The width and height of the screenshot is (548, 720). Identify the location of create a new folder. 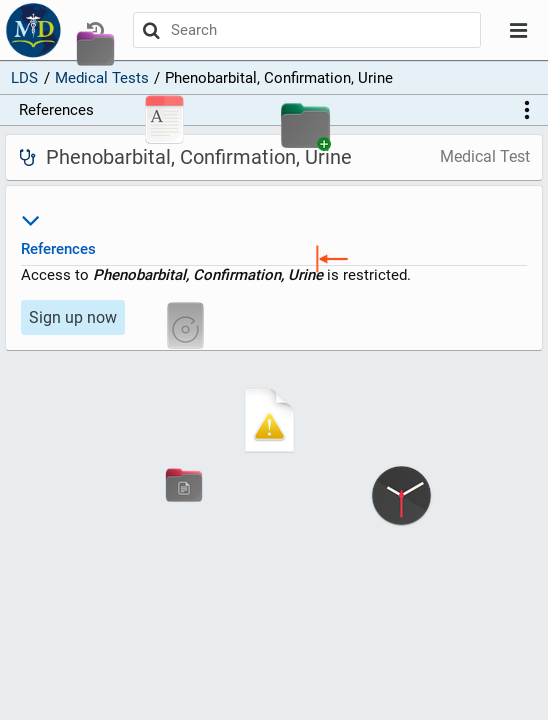
(305, 125).